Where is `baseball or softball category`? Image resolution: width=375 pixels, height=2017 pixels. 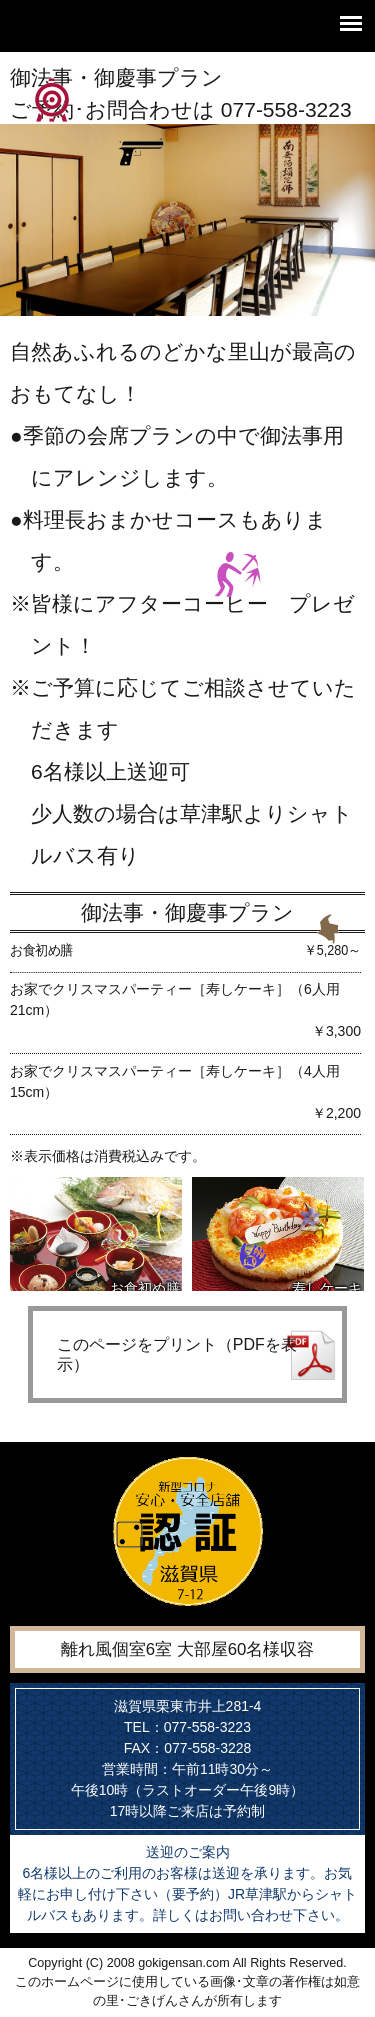
baseball or softball category is located at coordinates (253, 1256).